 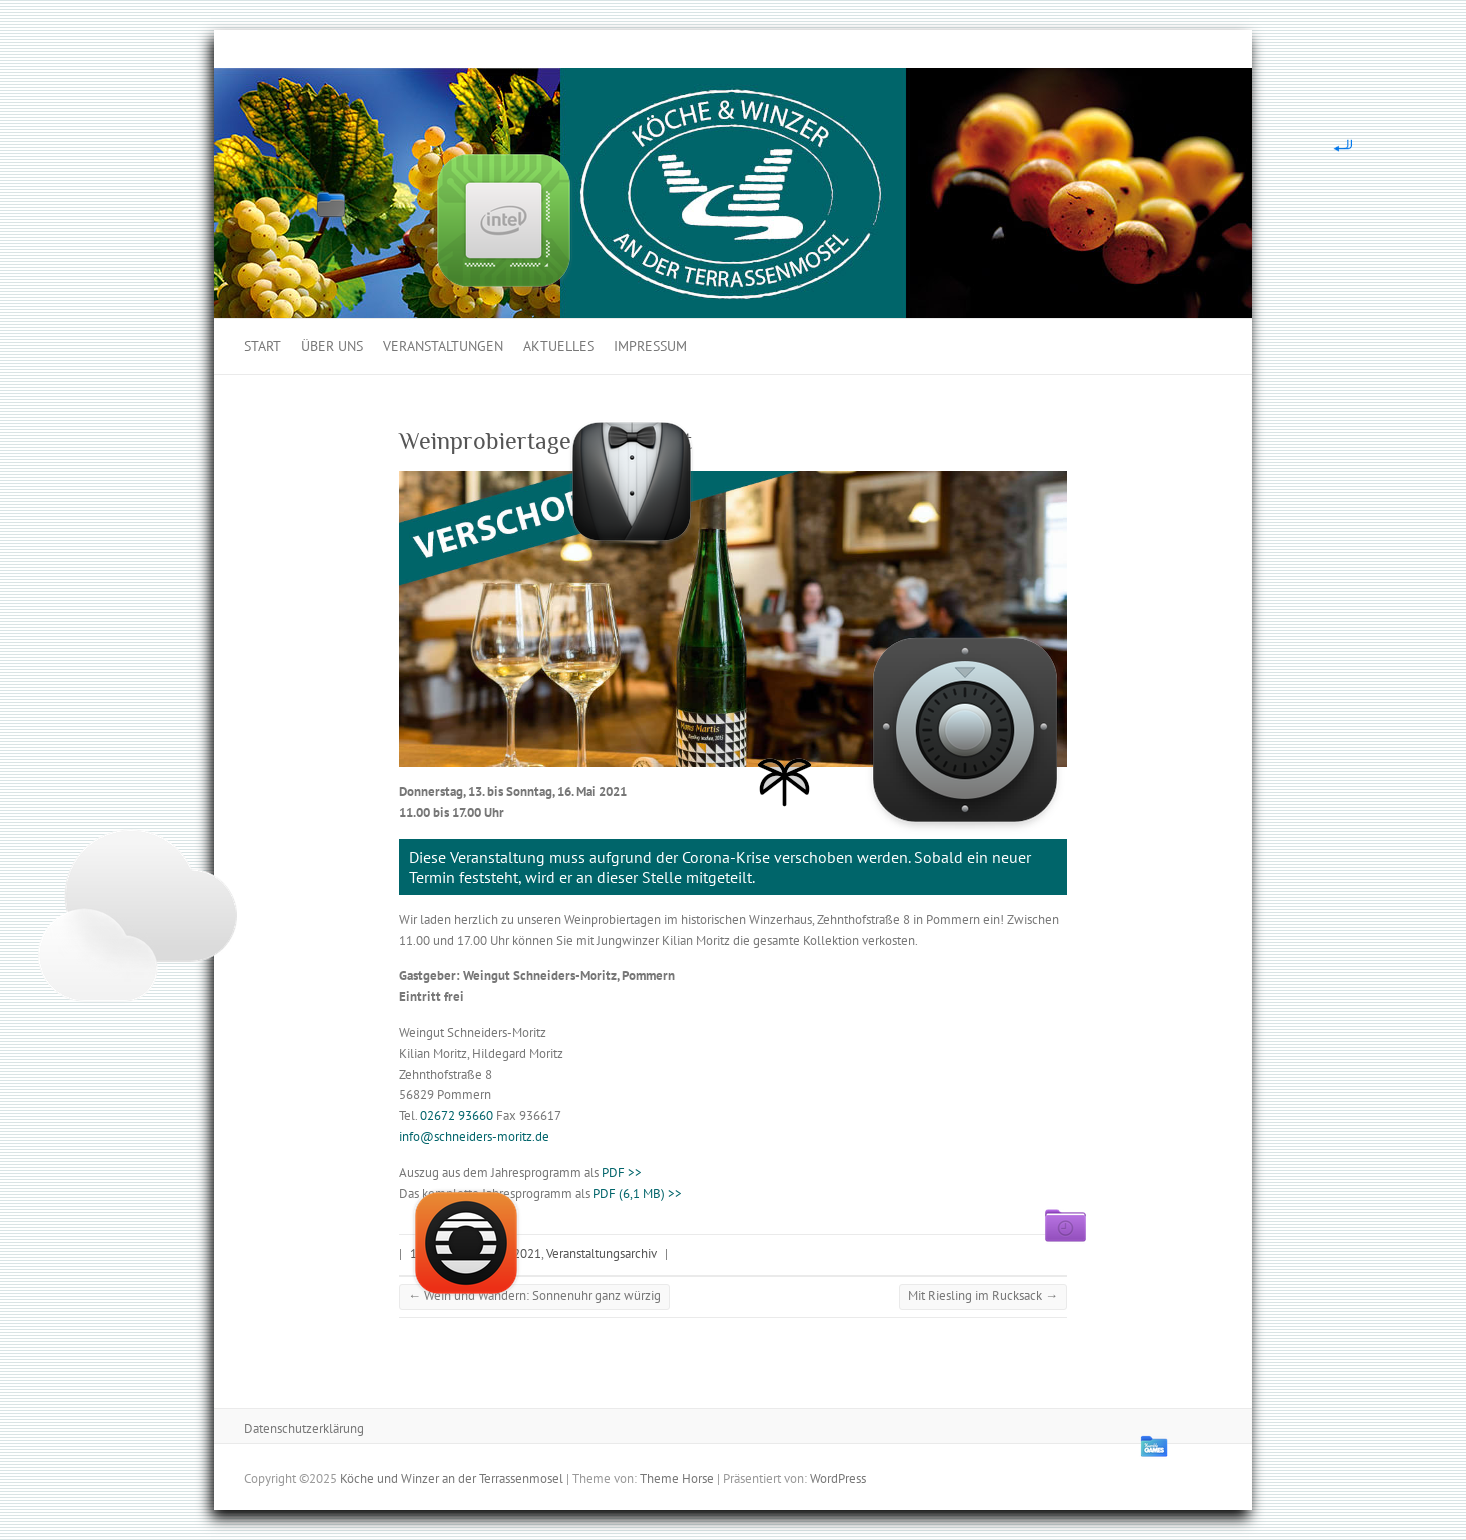 I want to click on access temporary files folder, so click(x=1065, y=1225).